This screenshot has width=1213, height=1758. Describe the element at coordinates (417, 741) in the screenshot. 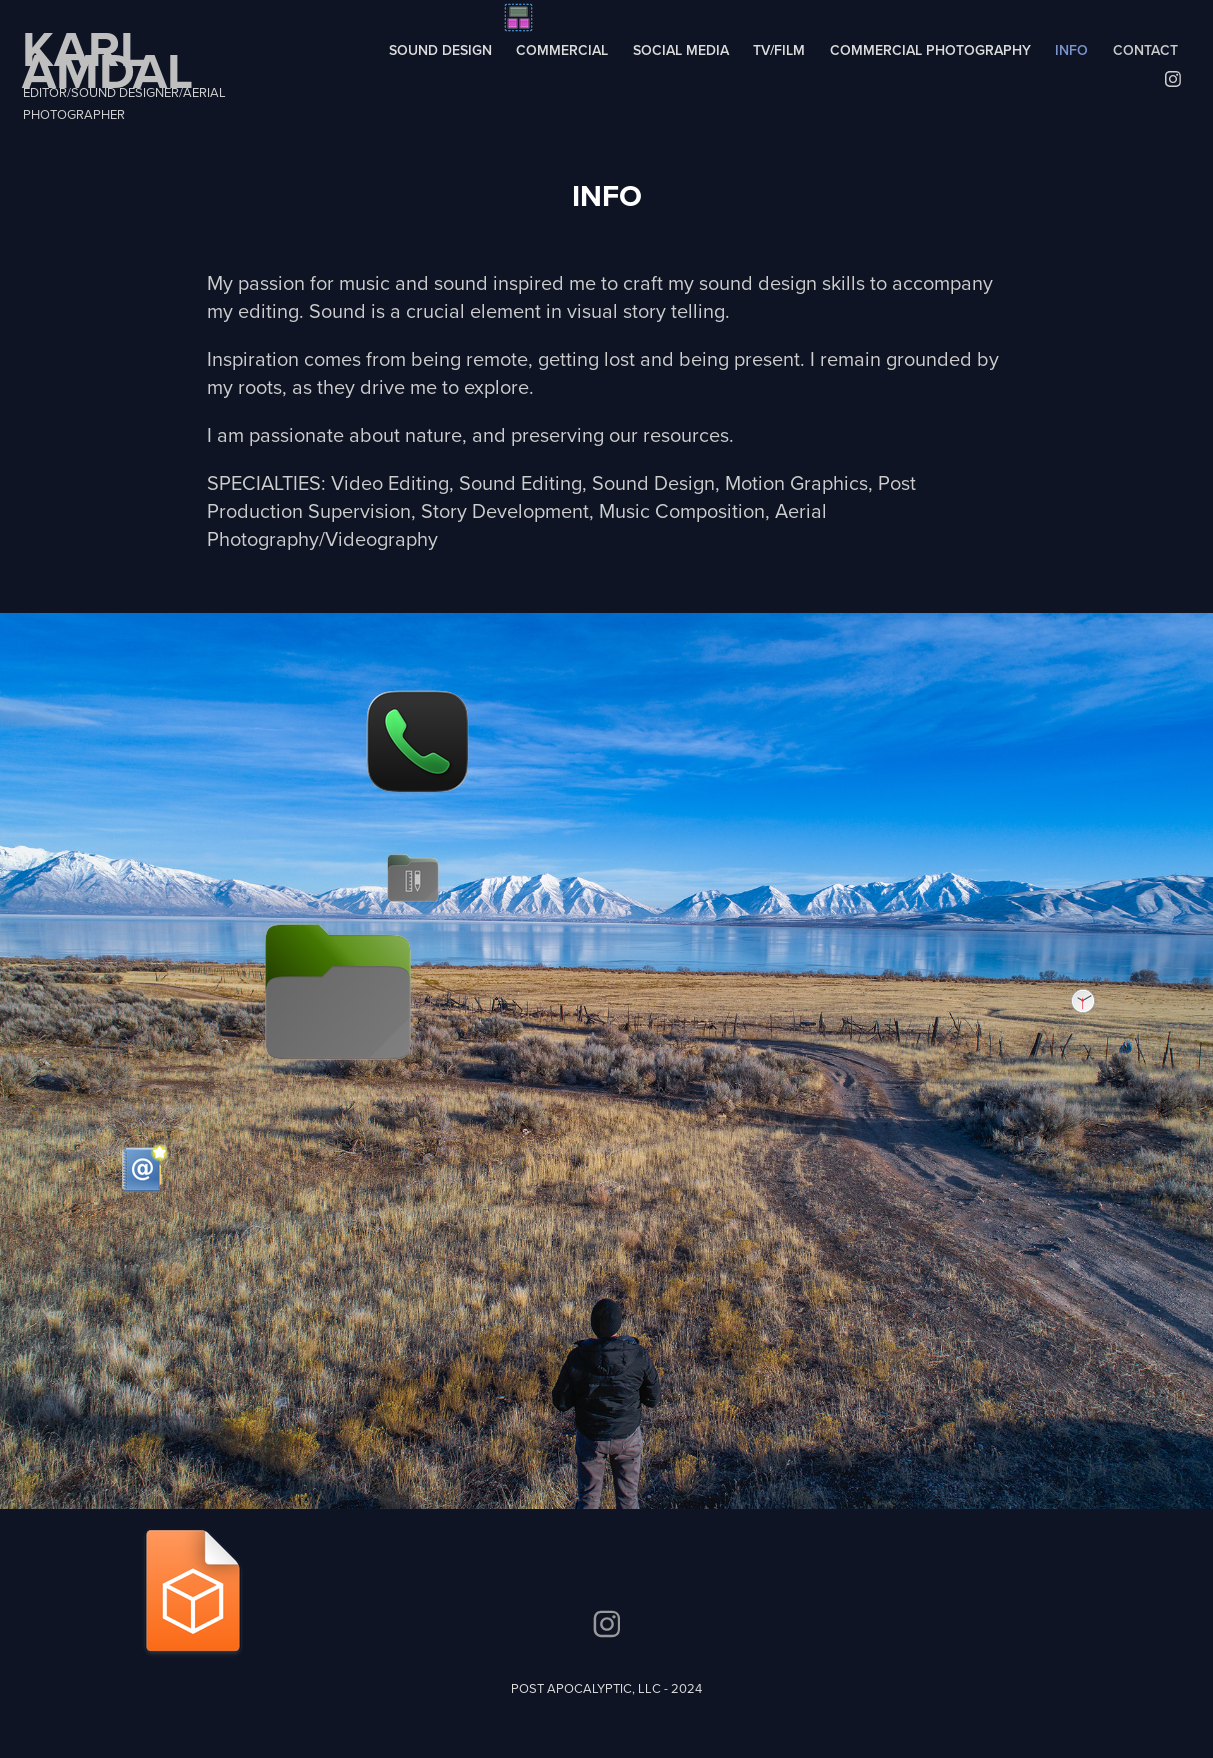

I see `open the phone app to make or receive calls` at that location.